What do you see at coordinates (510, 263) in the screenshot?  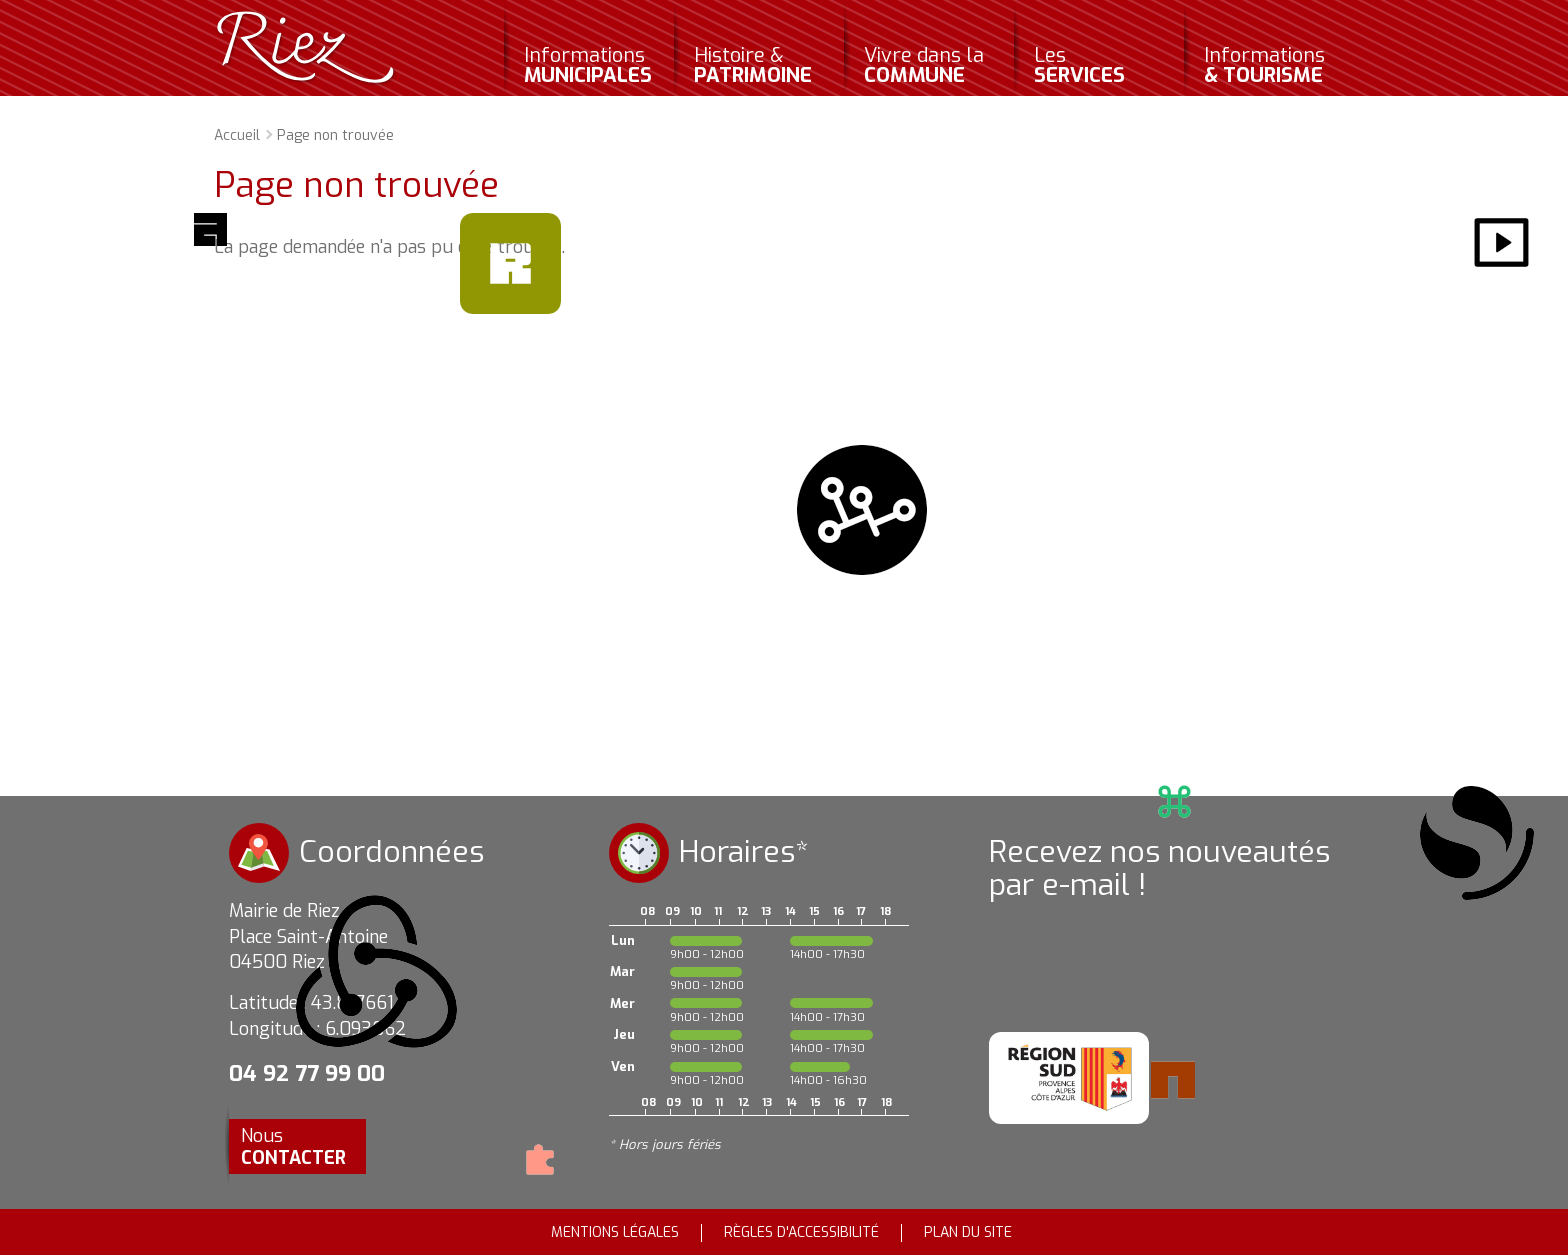 I see `ruff python linter logo` at bounding box center [510, 263].